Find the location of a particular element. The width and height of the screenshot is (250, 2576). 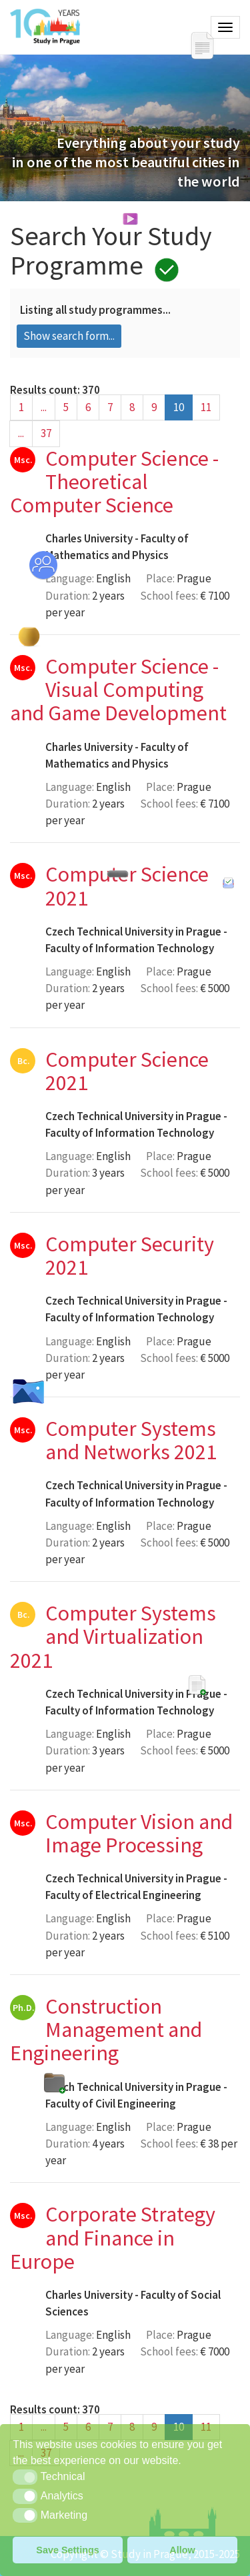

indicates file successfully synced with insync is located at coordinates (167, 270).